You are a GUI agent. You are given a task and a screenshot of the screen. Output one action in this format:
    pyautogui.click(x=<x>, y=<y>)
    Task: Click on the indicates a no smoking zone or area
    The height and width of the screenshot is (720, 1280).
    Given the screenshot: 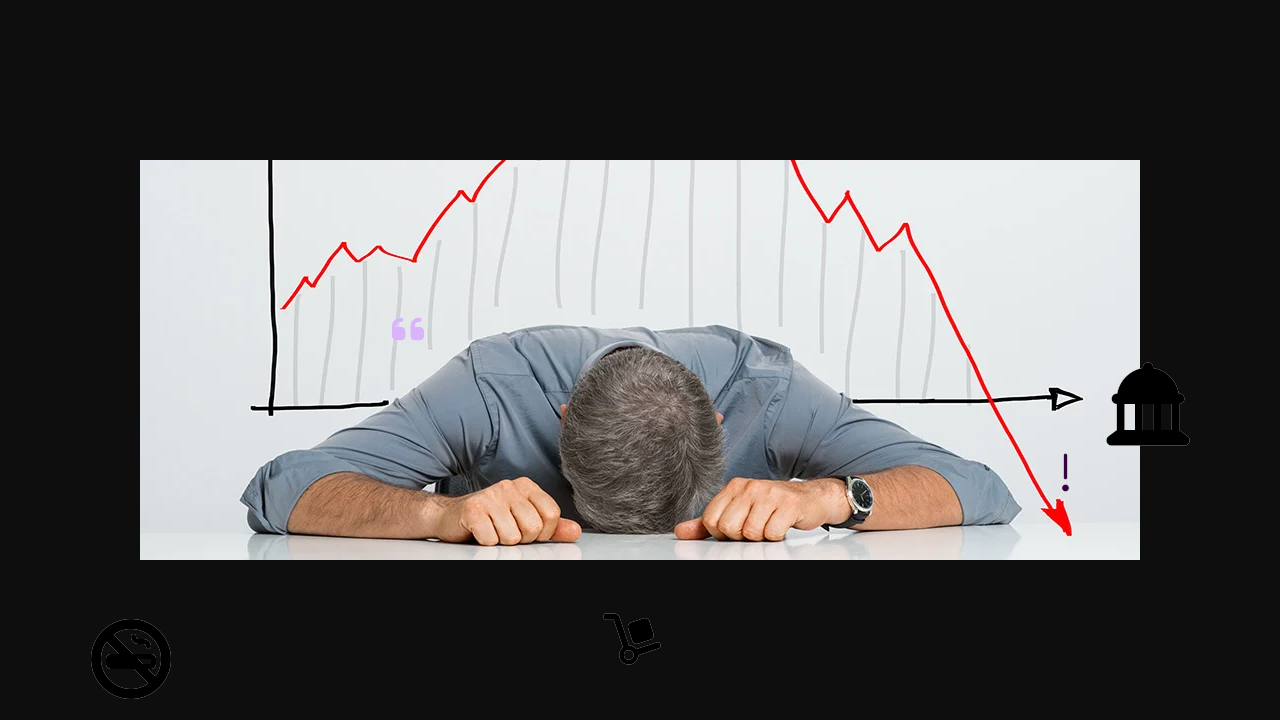 What is the action you would take?
    pyautogui.click(x=131, y=659)
    